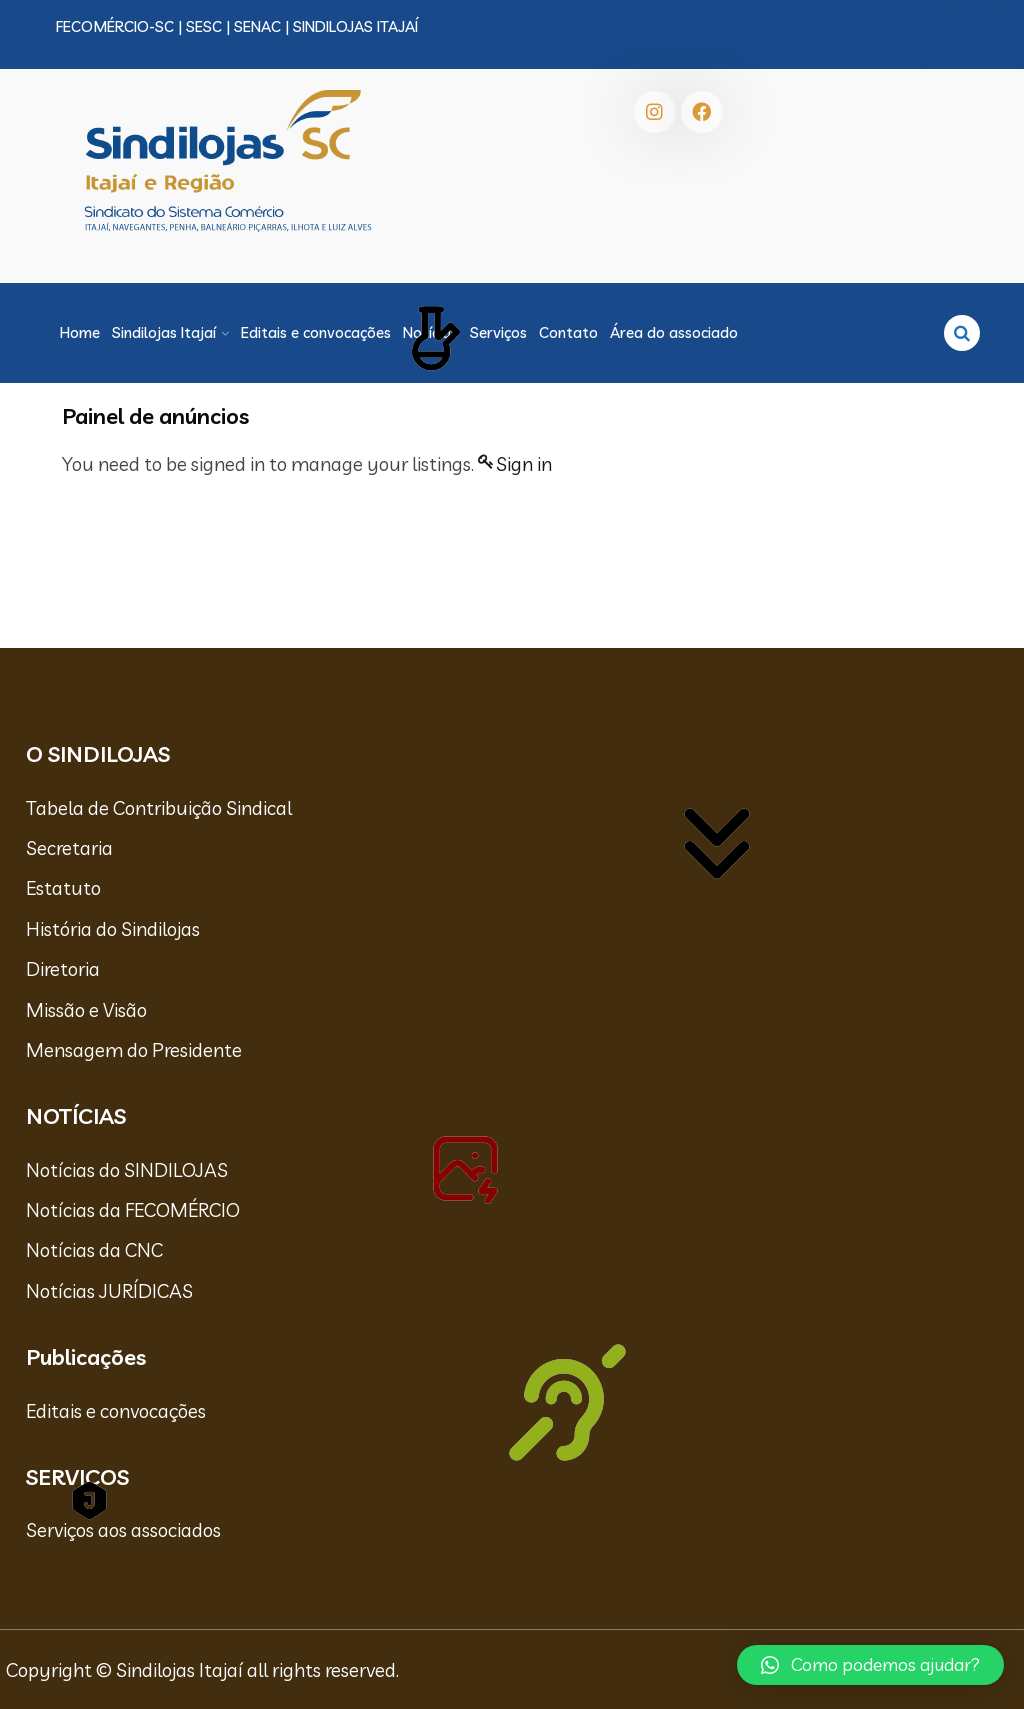 The width and height of the screenshot is (1024, 1709). What do you see at coordinates (89, 1500) in the screenshot?
I see `indicates items or categories starting with the letter J` at bounding box center [89, 1500].